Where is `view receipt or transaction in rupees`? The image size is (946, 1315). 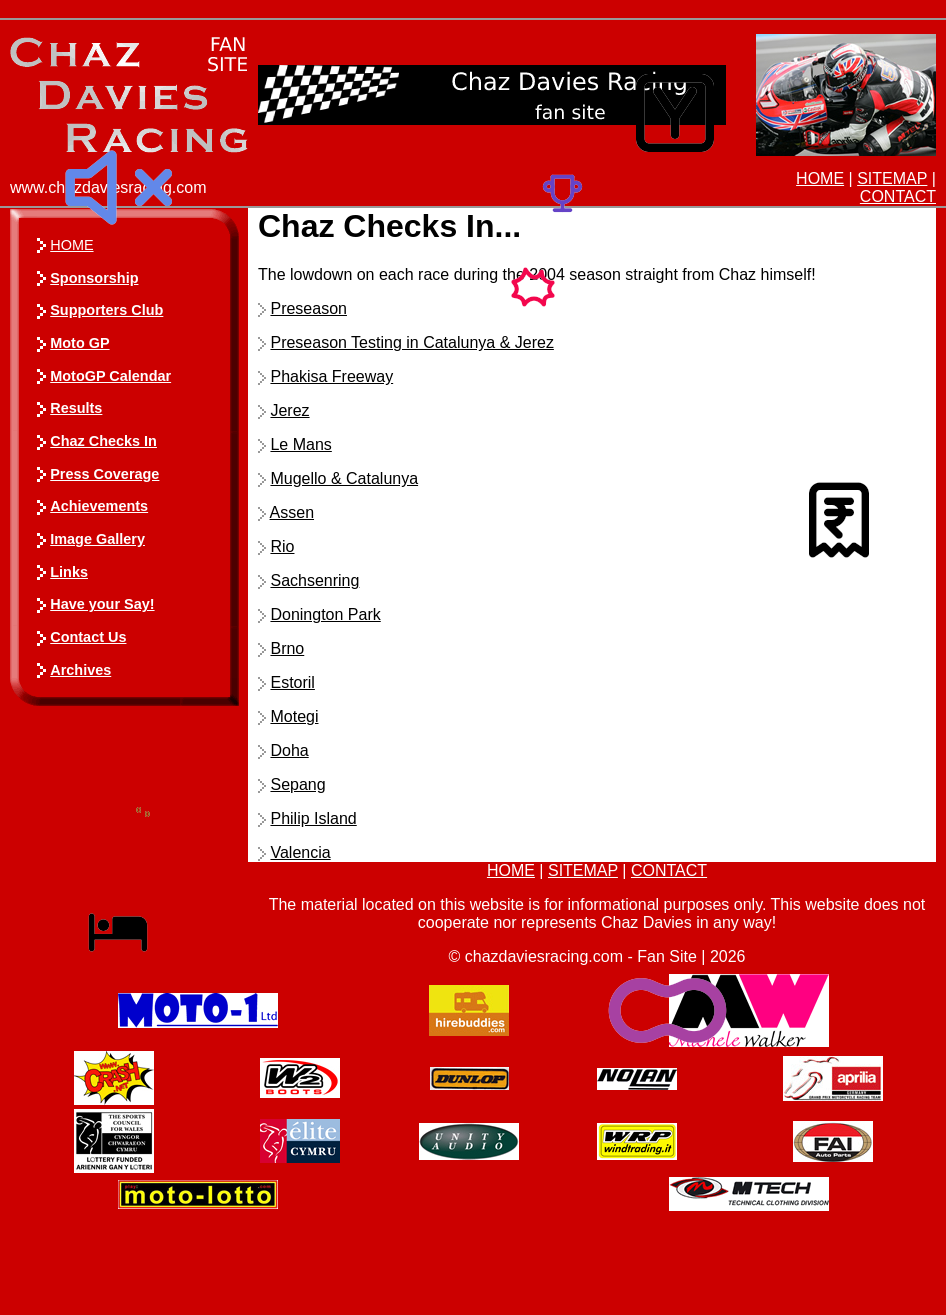
view receipt or transaction in rupees is located at coordinates (839, 520).